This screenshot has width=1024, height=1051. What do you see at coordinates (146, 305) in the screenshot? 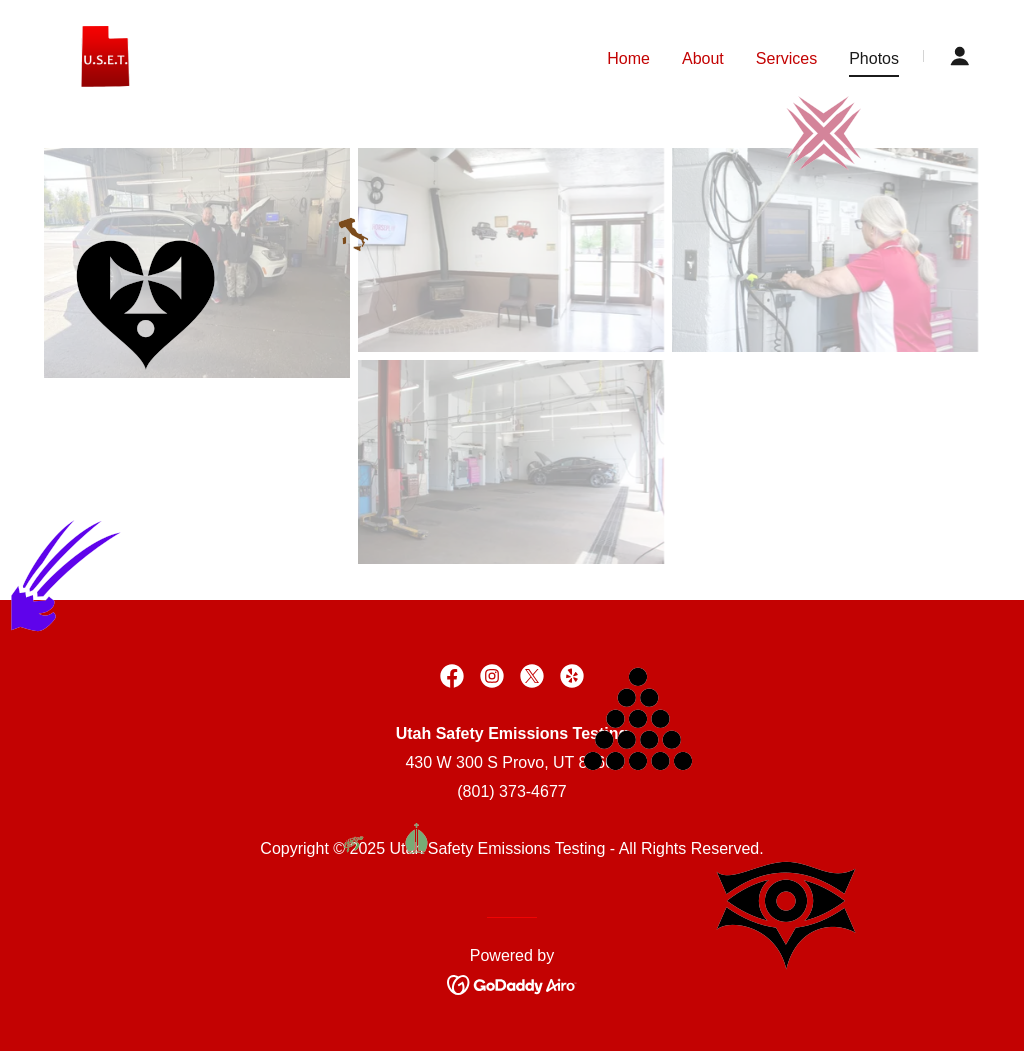
I see `indicates royal or noble romance storyline` at bounding box center [146, 305].